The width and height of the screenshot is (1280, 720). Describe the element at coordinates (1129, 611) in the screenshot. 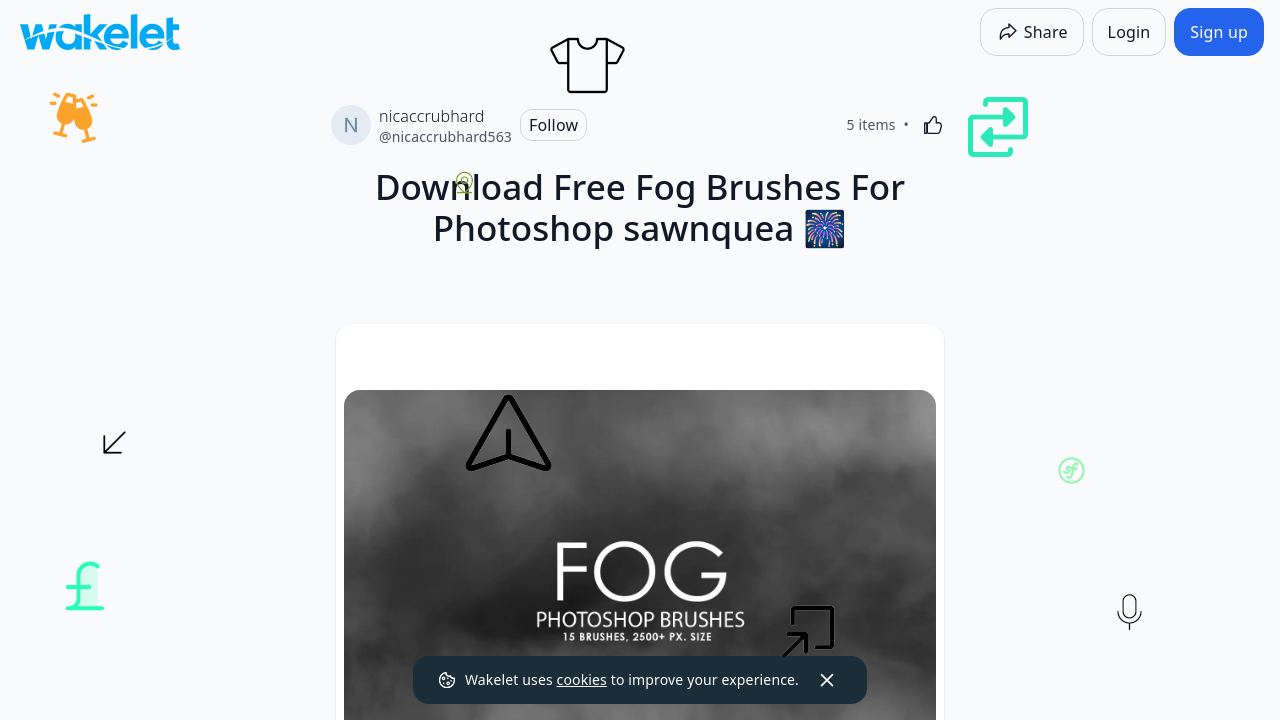

I see `tap to use voice input` at that location.